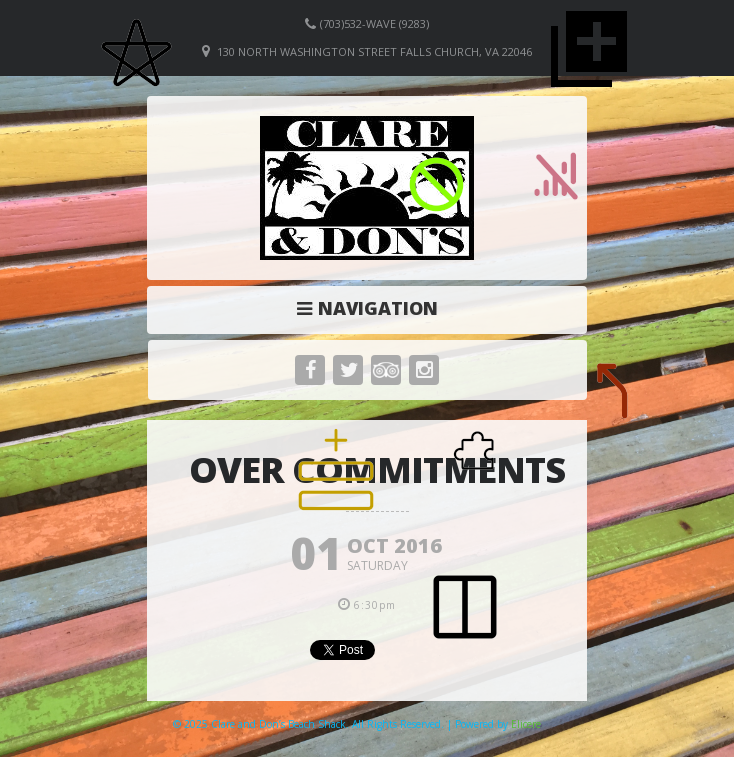 The image size is (734, 757). I want to click on add a new photo to your collection, so click(589, 49).